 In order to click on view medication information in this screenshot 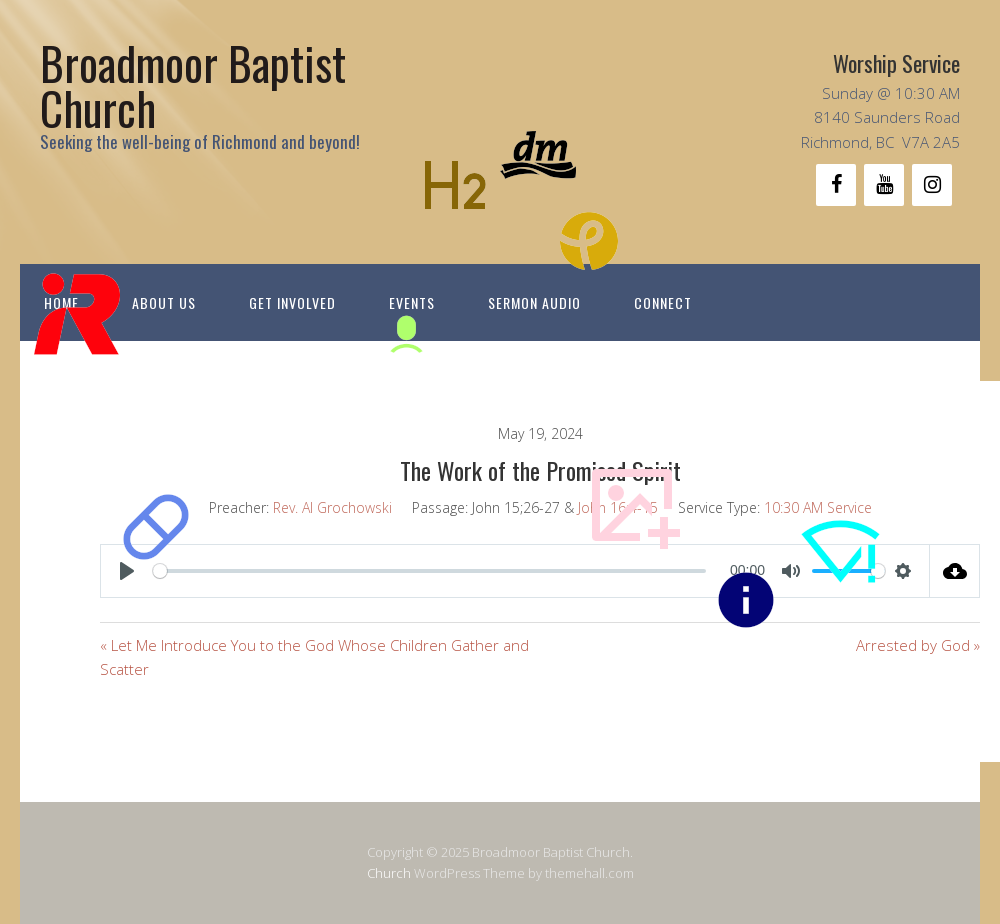, I will do `click(156, 527)`.